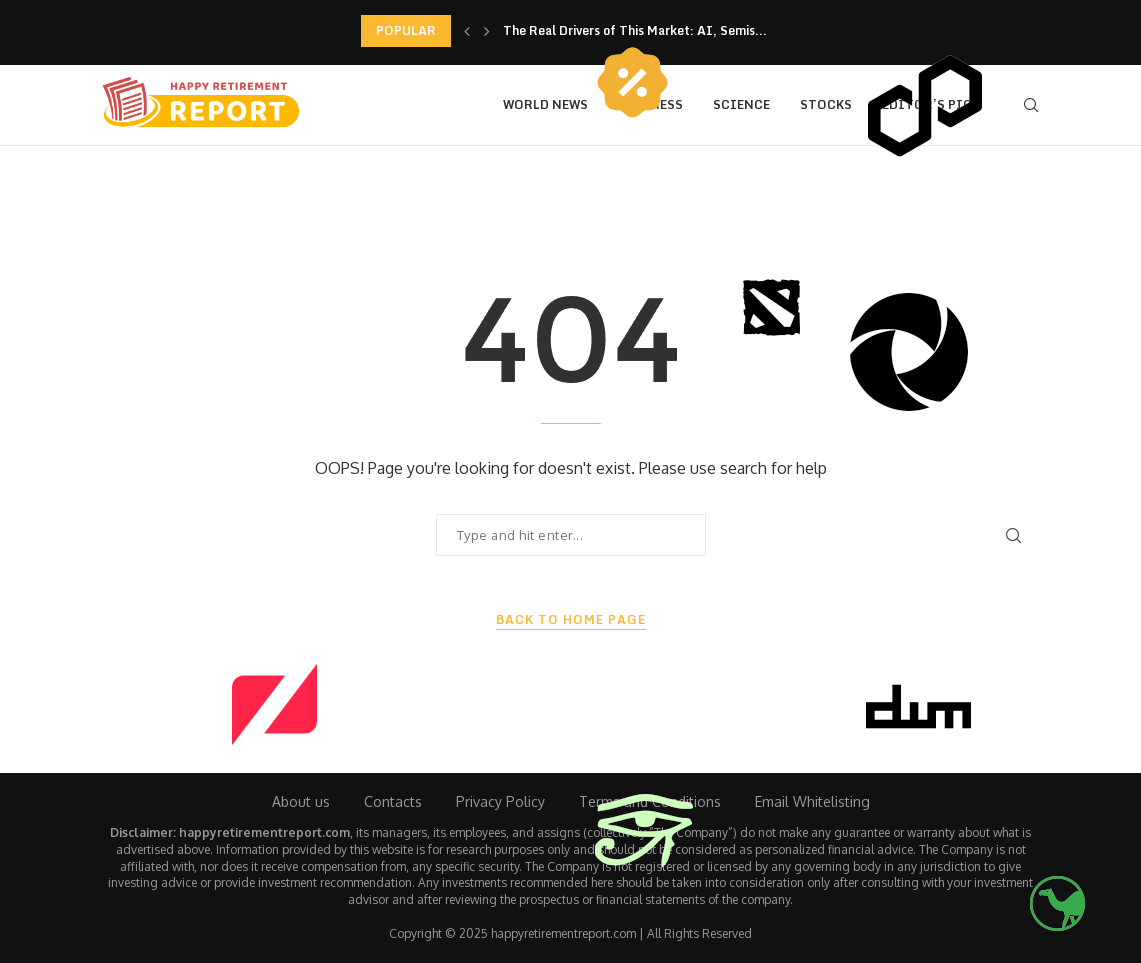  What do you see at coordinates (632, 82) in the screenshot?
I see `view available discounts or promotions` at bounding box center [632, 82].